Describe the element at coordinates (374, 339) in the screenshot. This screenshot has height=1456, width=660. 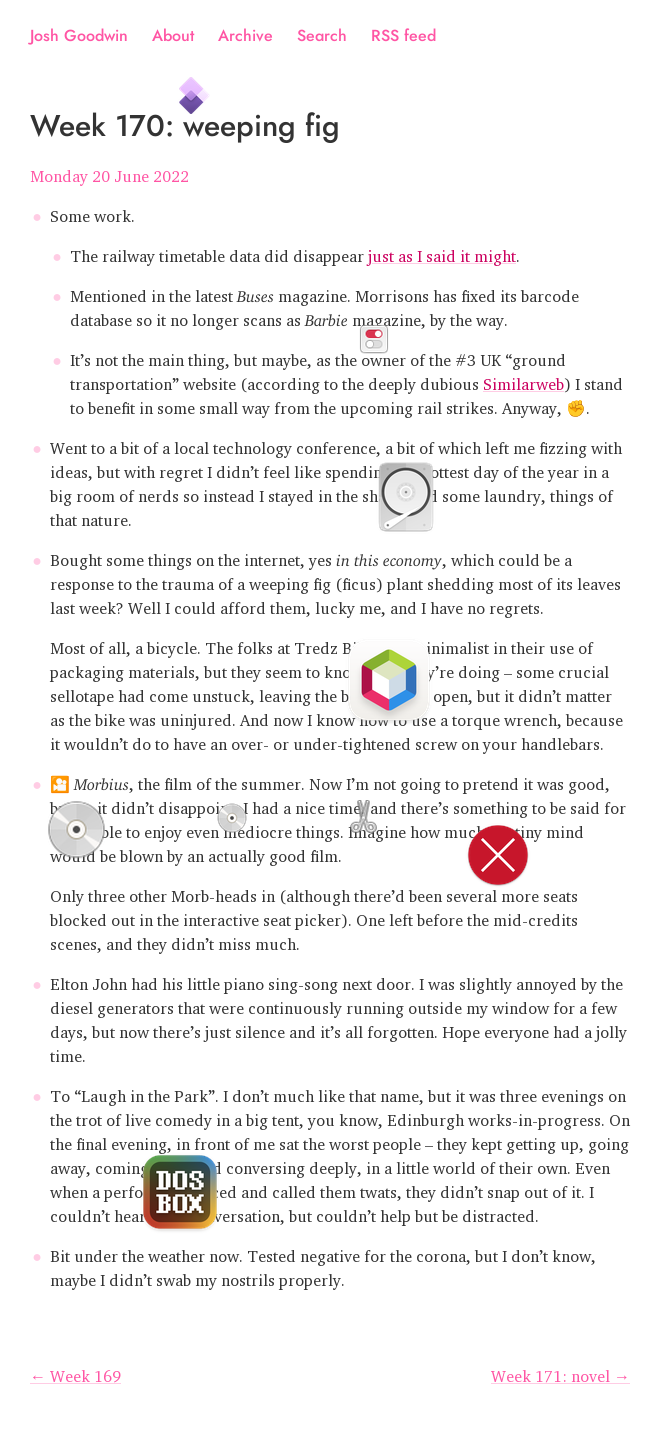
I see `open unity tweak tool settings` at that location.